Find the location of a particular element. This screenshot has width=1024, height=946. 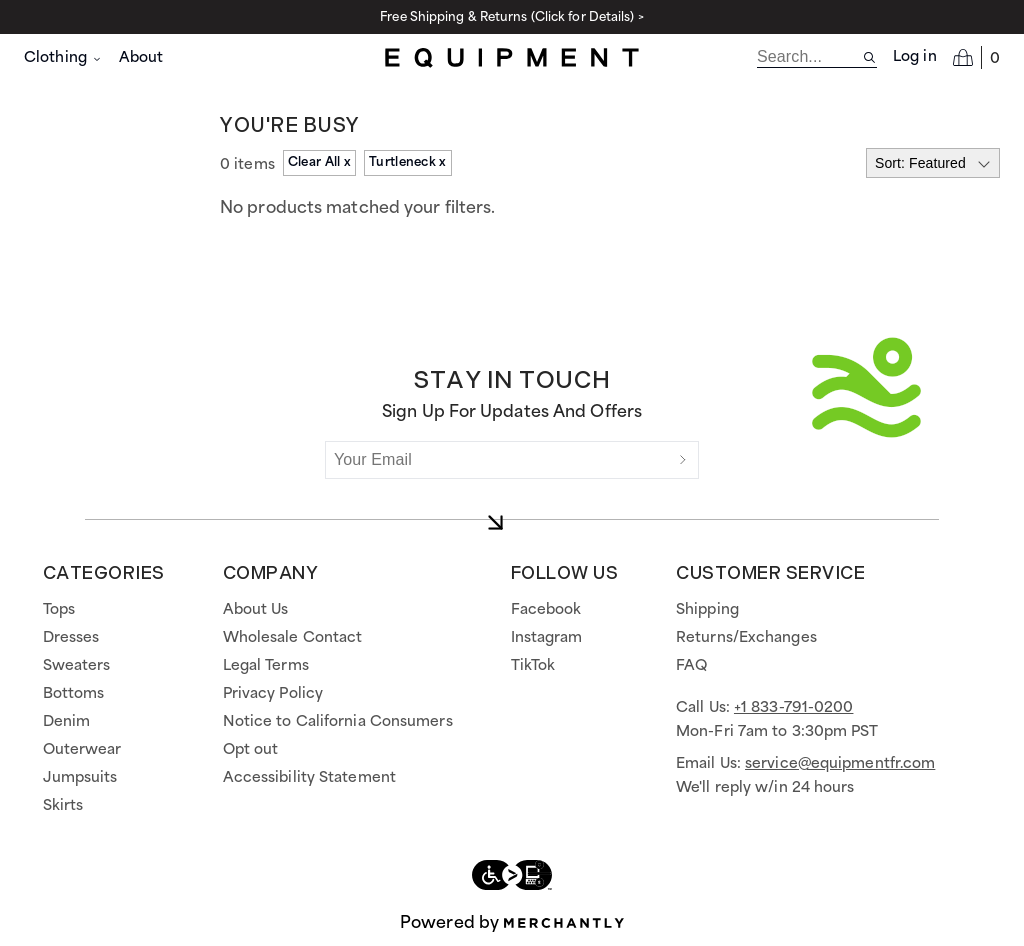

access swimming pool or aquatic facilities is located at coordinates (866, 387).